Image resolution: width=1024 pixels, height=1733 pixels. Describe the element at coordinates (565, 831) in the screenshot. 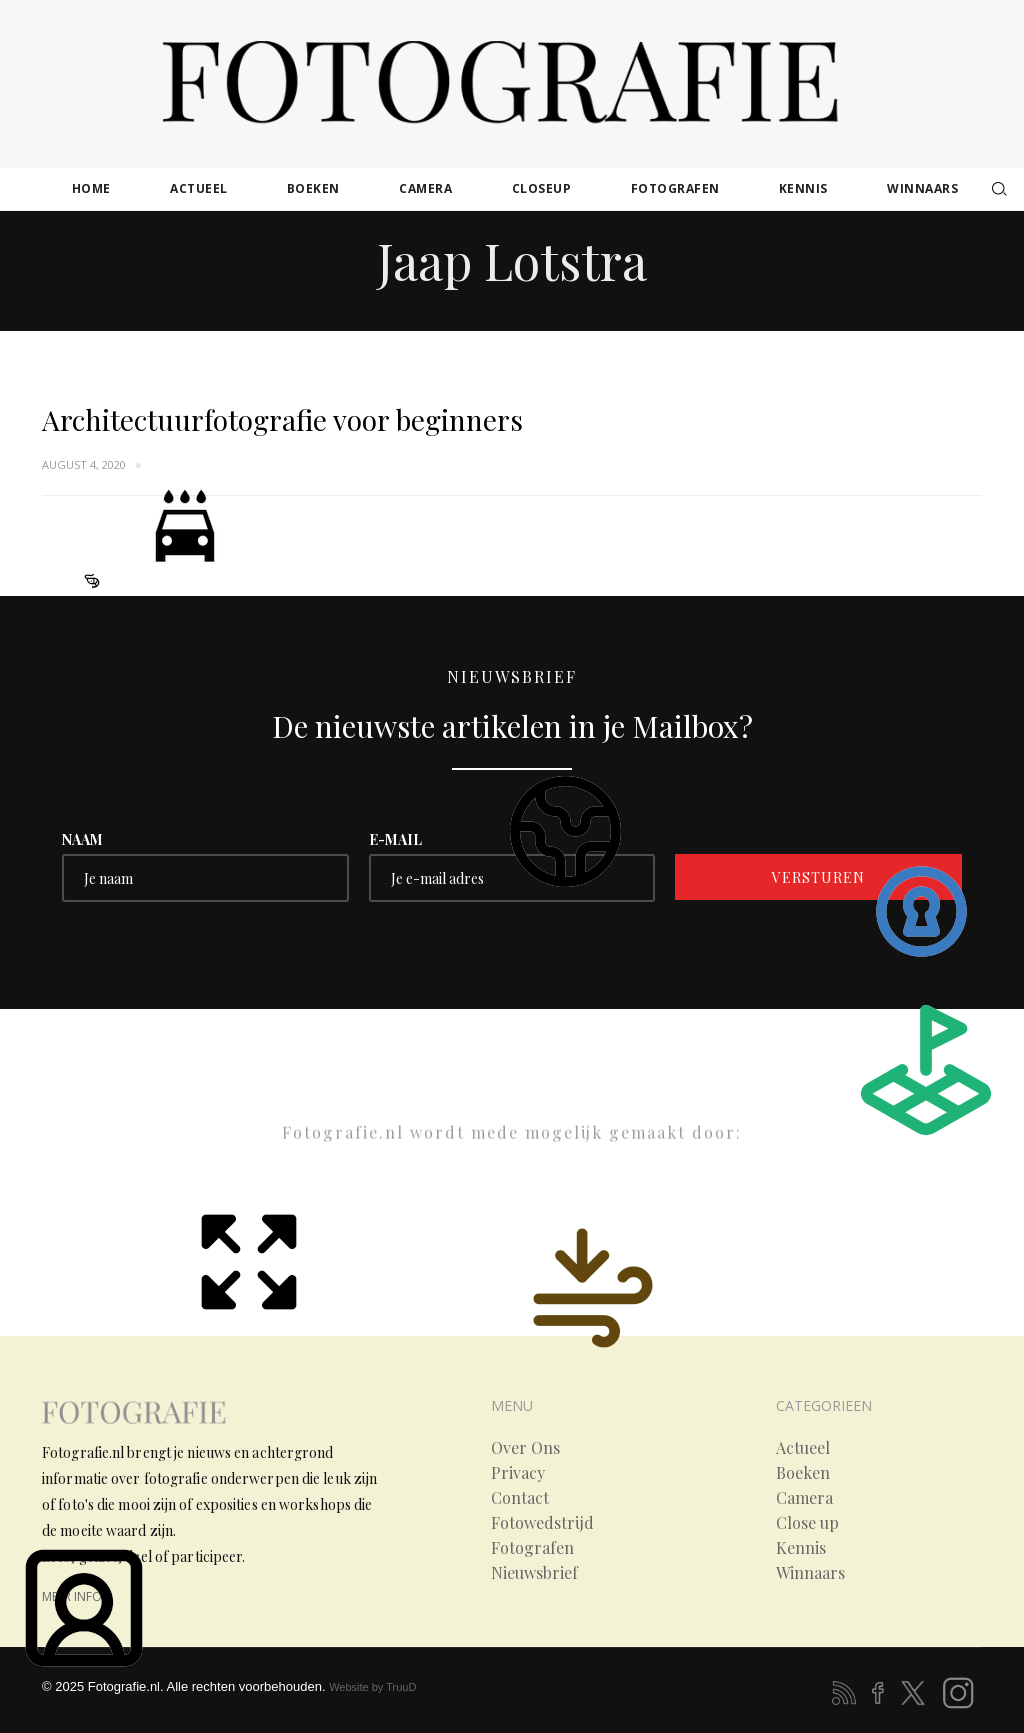

I see `switch to global or worldwide view` at that location.